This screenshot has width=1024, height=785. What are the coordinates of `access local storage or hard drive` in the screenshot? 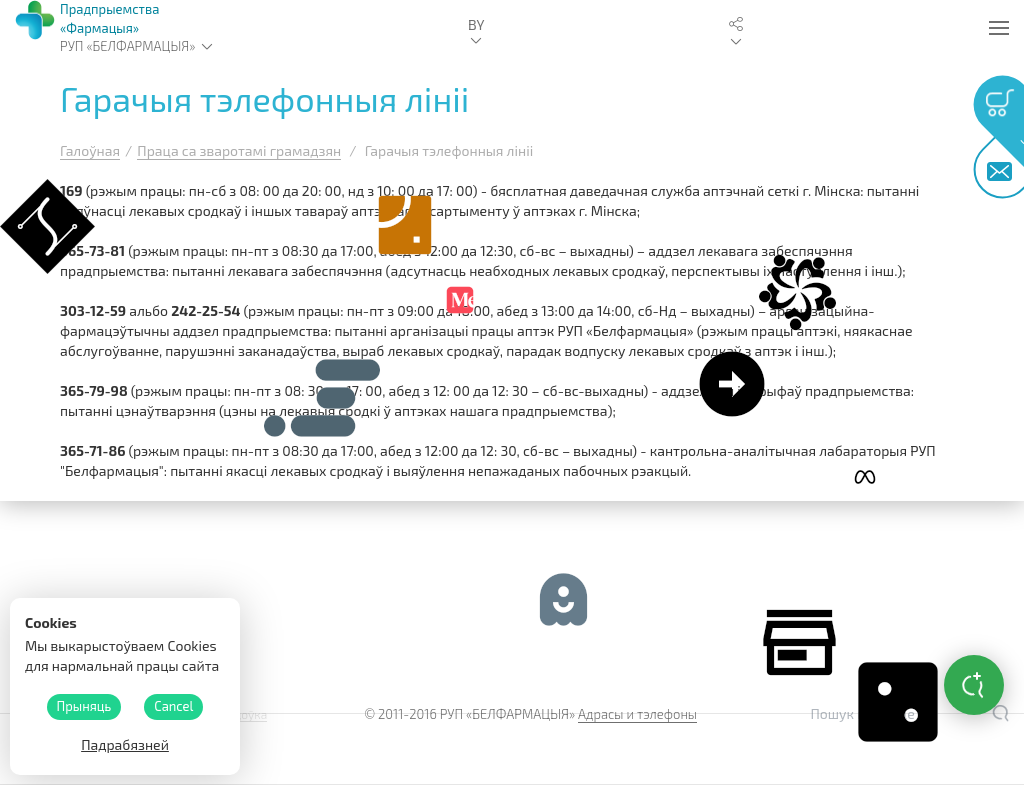 It's located at (405, 225).